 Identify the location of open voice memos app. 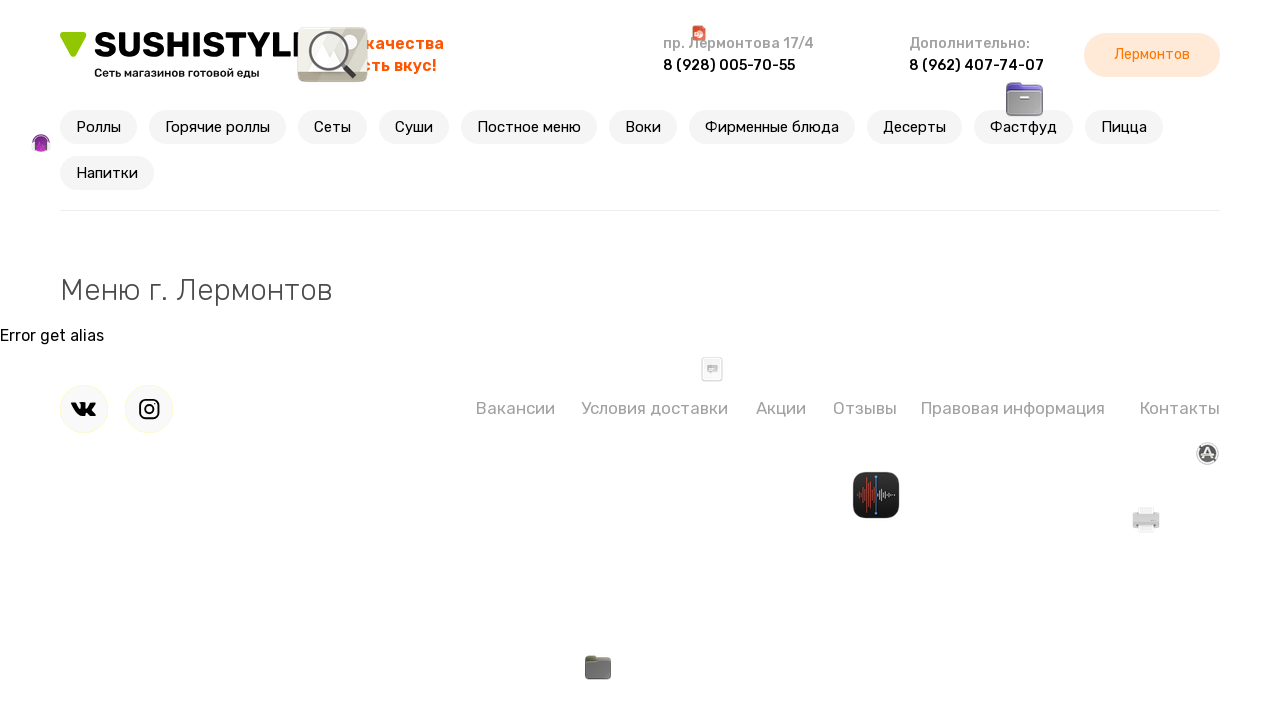
(876, 495).